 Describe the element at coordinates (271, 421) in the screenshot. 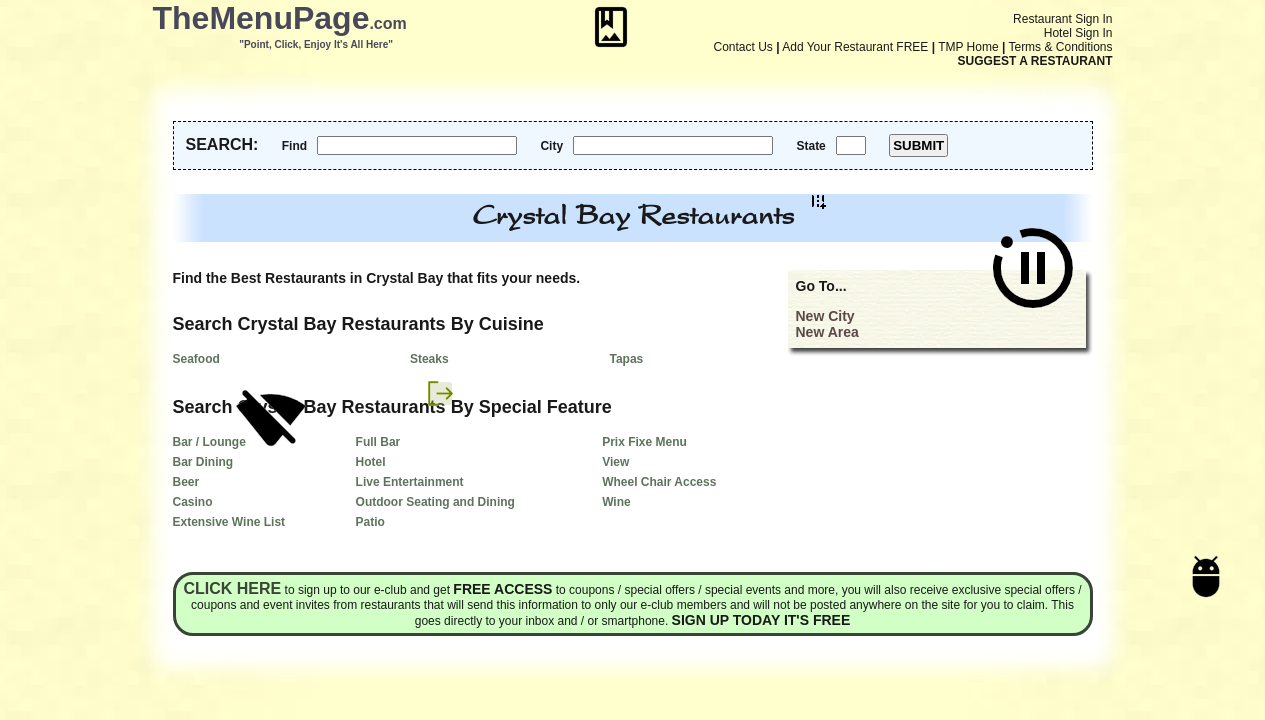

I see `indicates wifi is disconnected or unavailable` at that location.